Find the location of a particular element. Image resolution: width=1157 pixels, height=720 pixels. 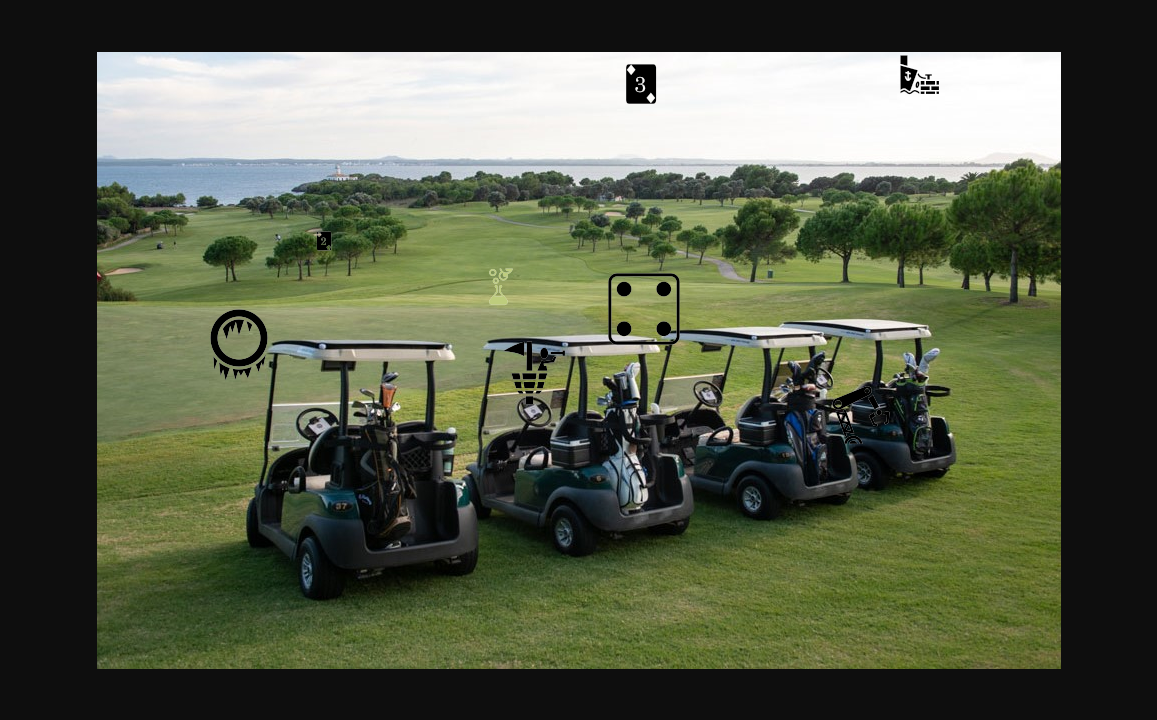

access chemistry or science experiments is located at coordinates (498, 286).